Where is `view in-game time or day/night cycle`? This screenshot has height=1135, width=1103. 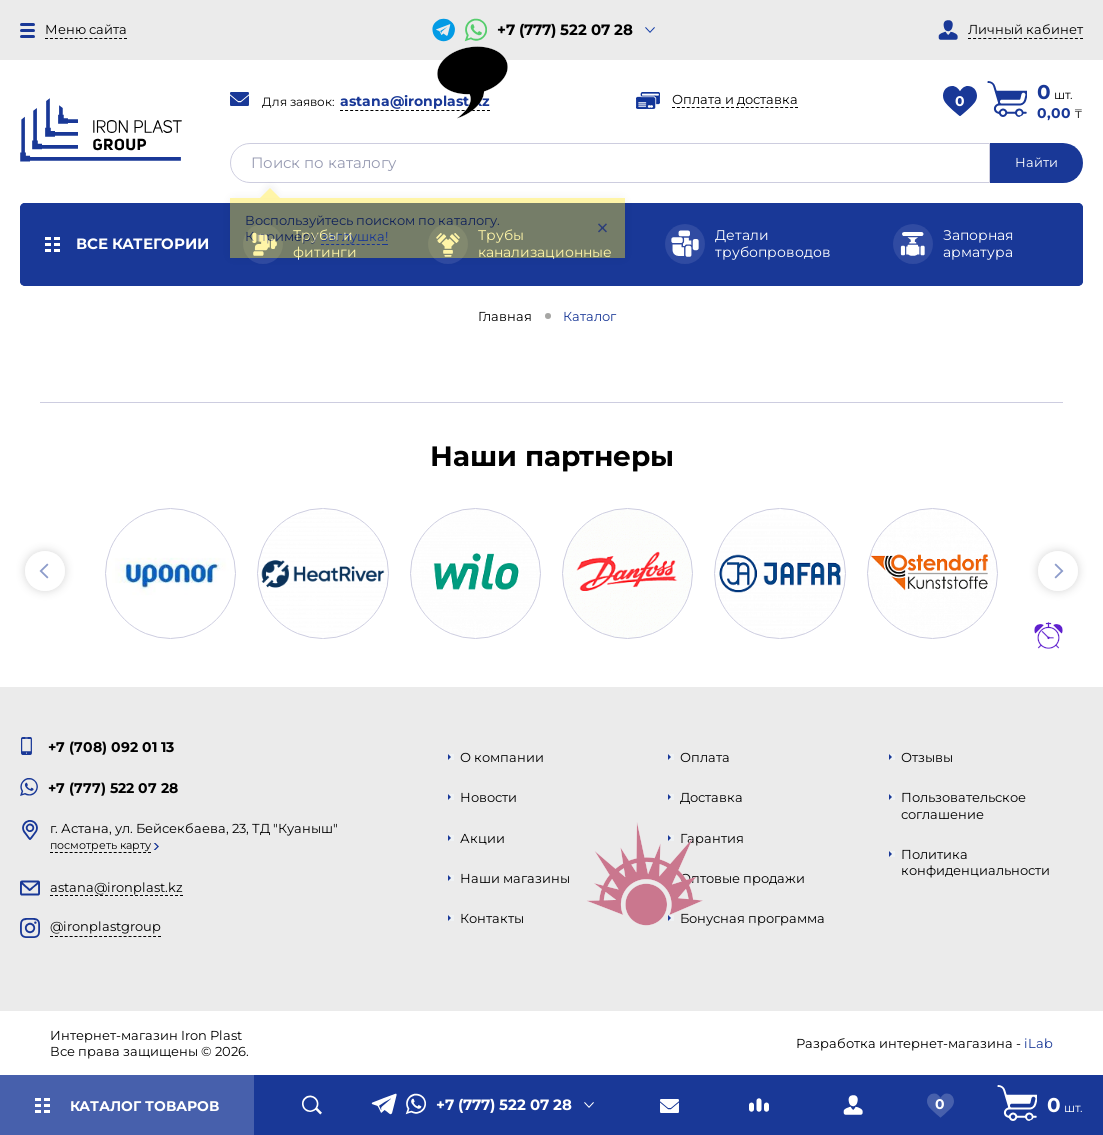
view in-game time or day/night cycle is located at coordinates (644, 873).